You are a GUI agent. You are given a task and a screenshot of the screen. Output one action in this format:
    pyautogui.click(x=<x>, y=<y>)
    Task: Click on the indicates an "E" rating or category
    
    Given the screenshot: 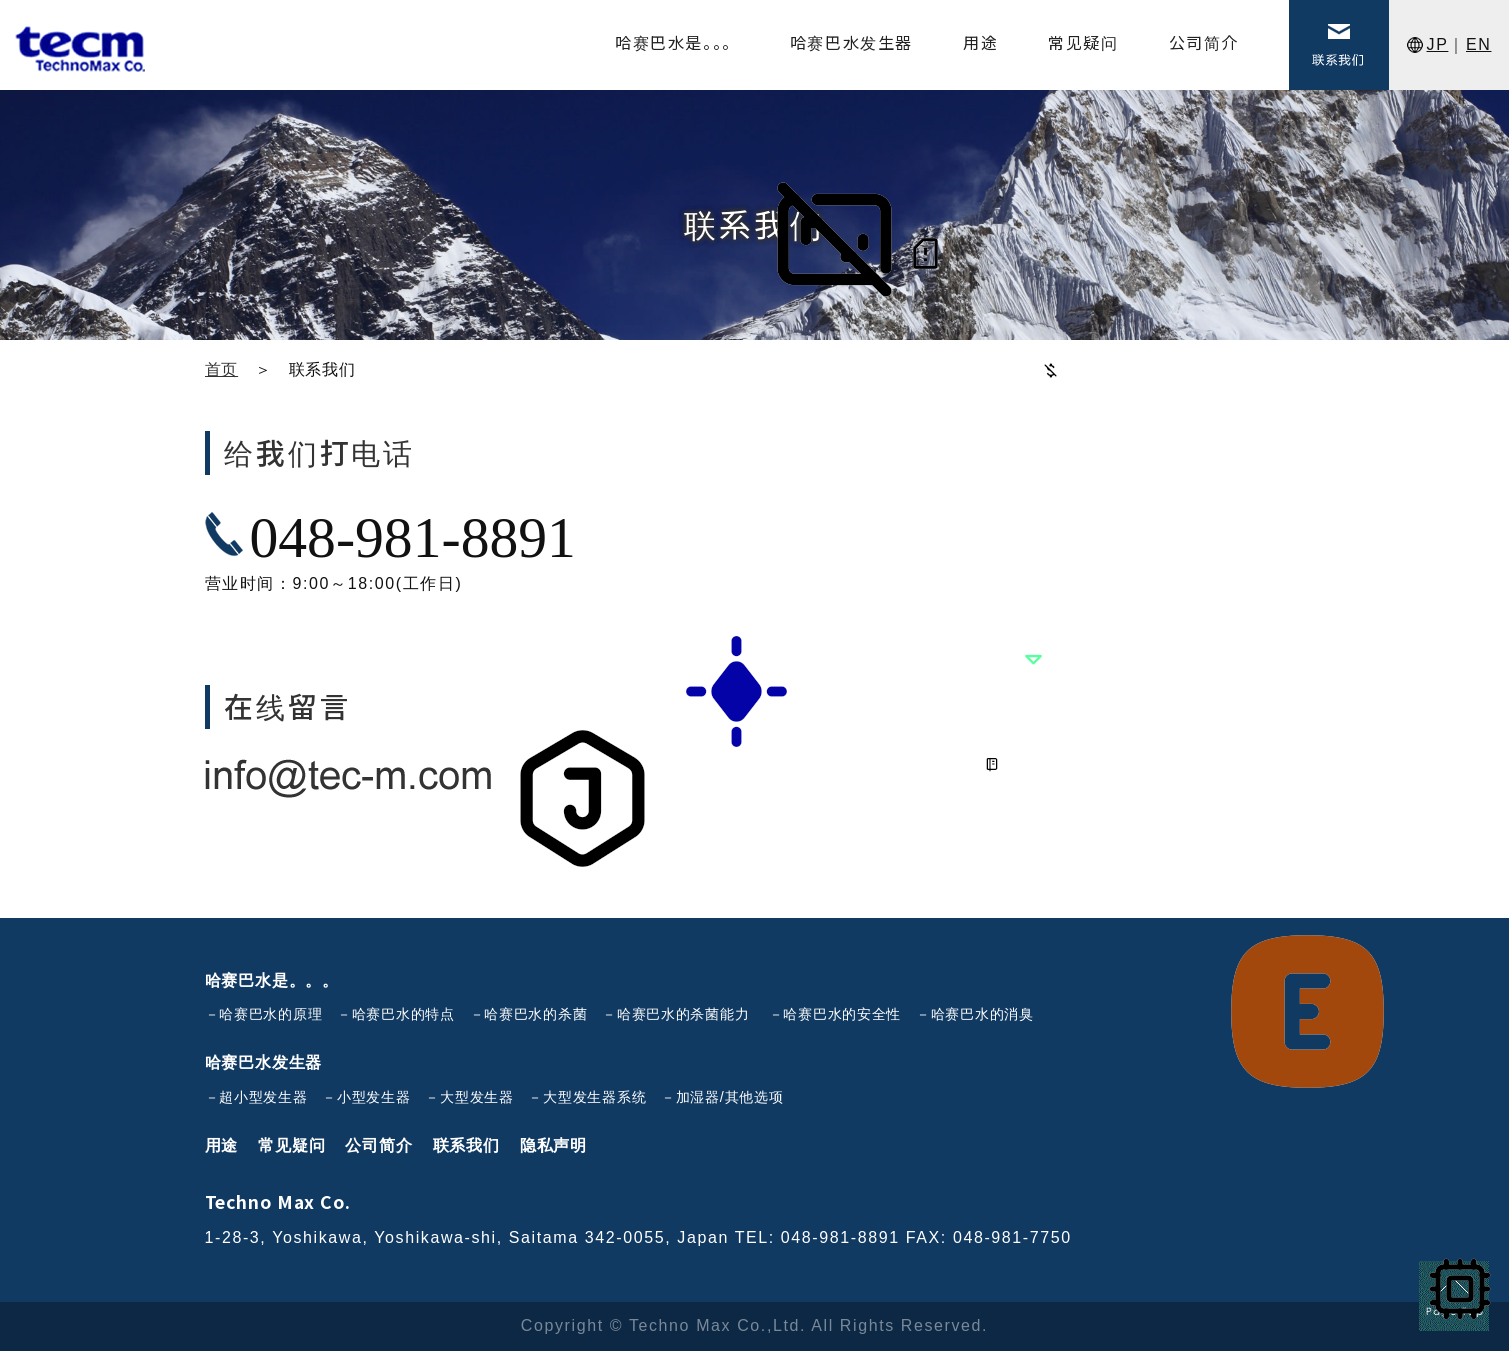 What is the action you would take?
    pyautogui.click(x=1307, y=1011)
    